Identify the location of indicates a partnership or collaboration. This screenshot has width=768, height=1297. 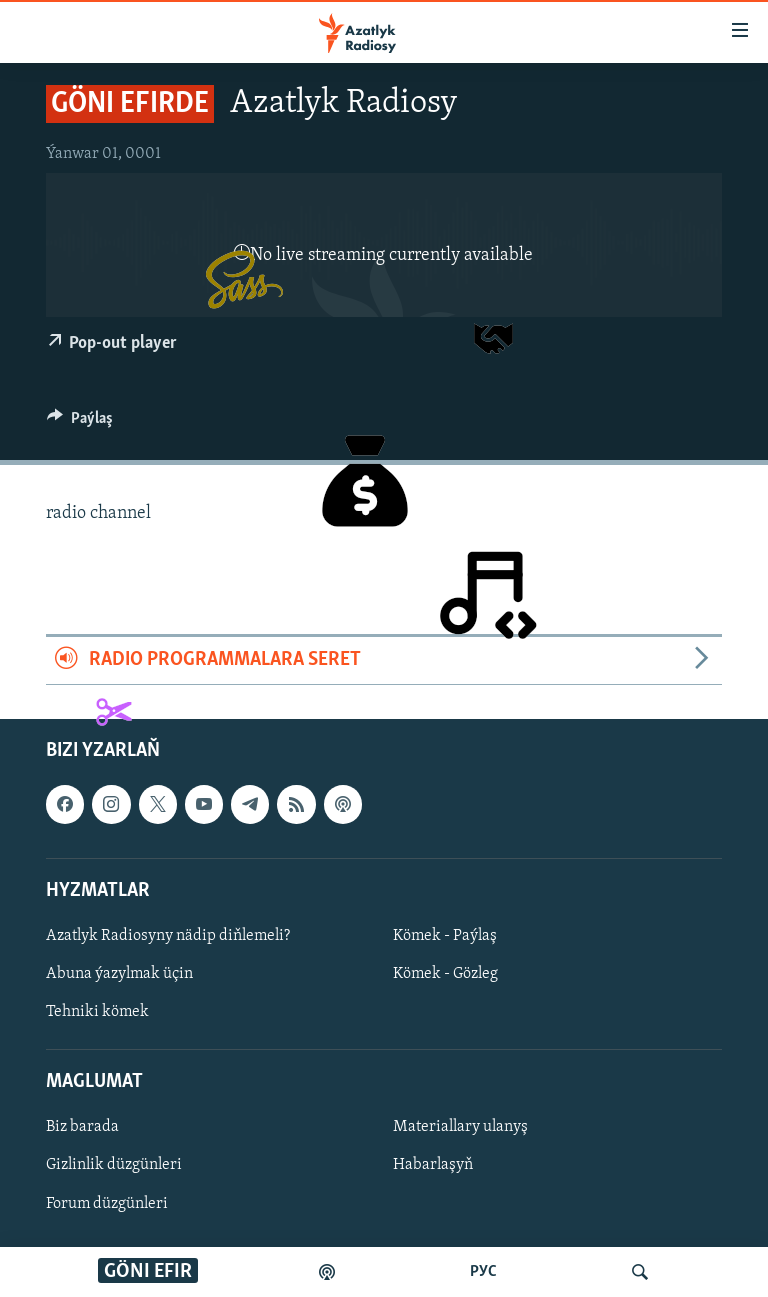
(493, 338).